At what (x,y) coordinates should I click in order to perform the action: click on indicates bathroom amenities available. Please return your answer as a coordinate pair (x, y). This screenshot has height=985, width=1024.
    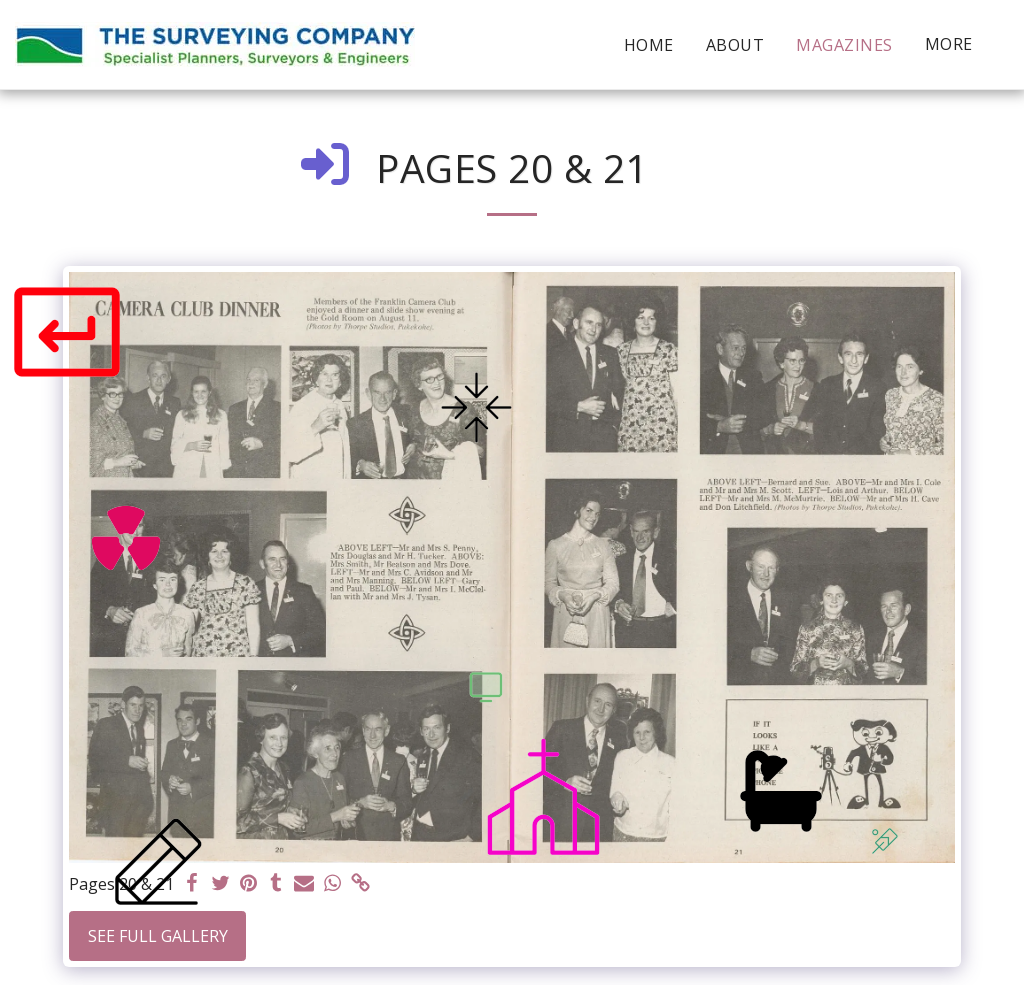
    Looking at the image, I should click on (781, 791).